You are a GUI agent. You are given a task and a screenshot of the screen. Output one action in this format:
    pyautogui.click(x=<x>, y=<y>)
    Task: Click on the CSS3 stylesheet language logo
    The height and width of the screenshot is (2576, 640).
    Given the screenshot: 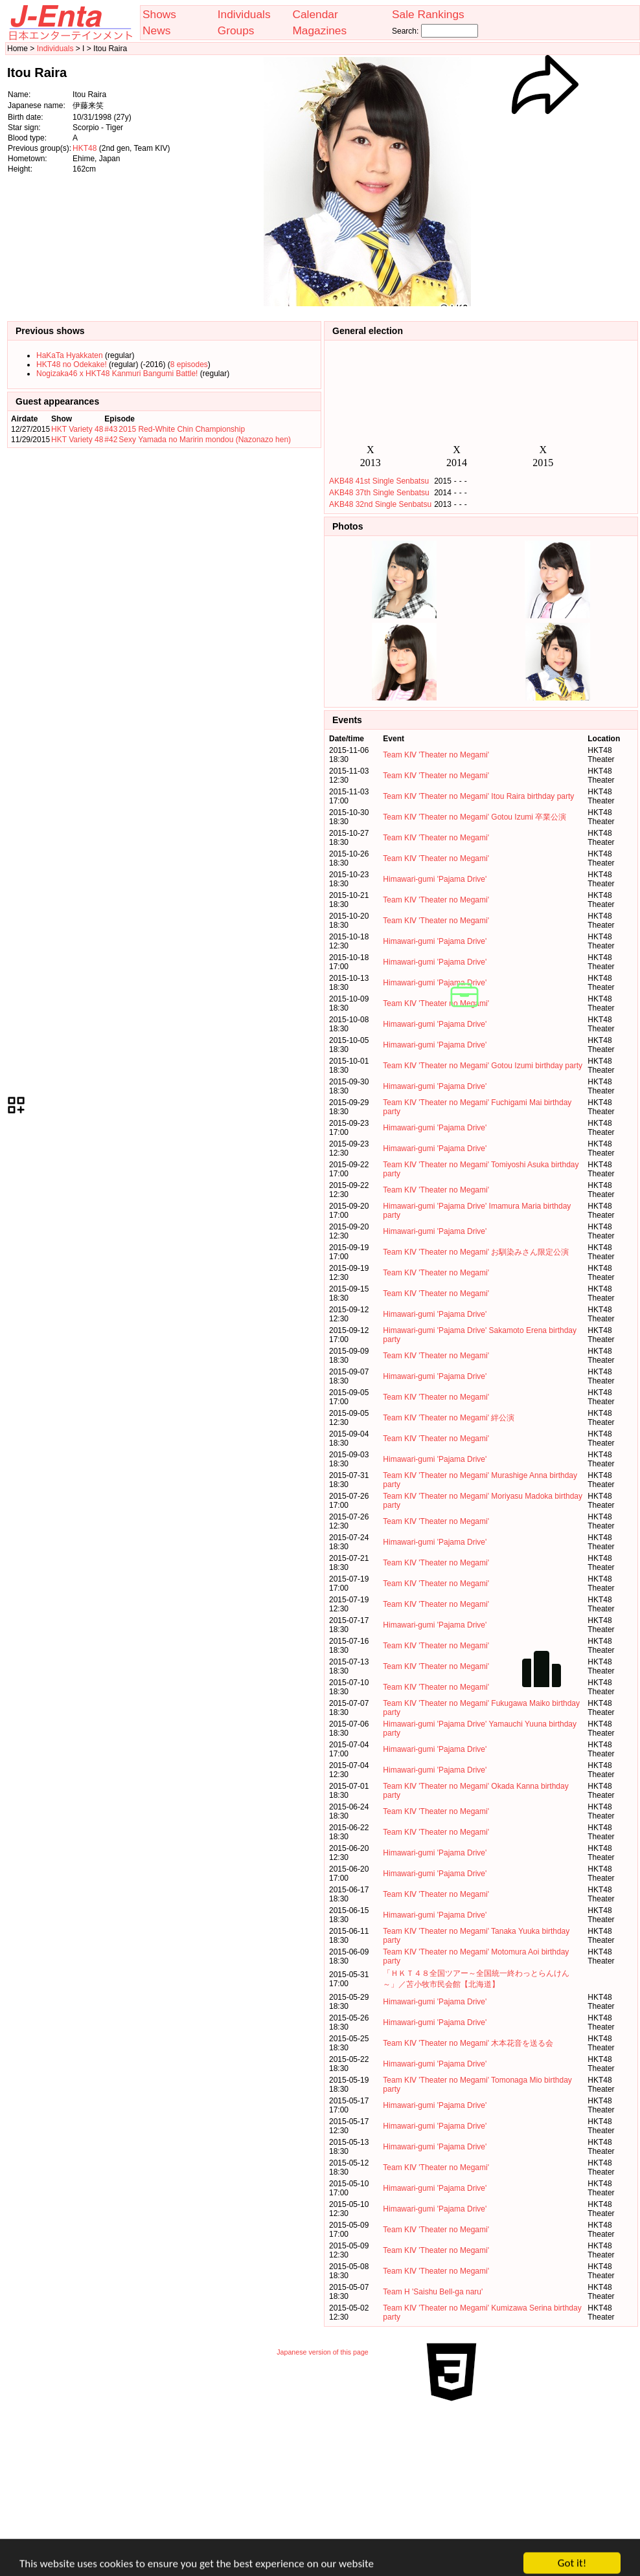 What is the action you would take?
    pyautogui.click(x=451, y=2372)
    